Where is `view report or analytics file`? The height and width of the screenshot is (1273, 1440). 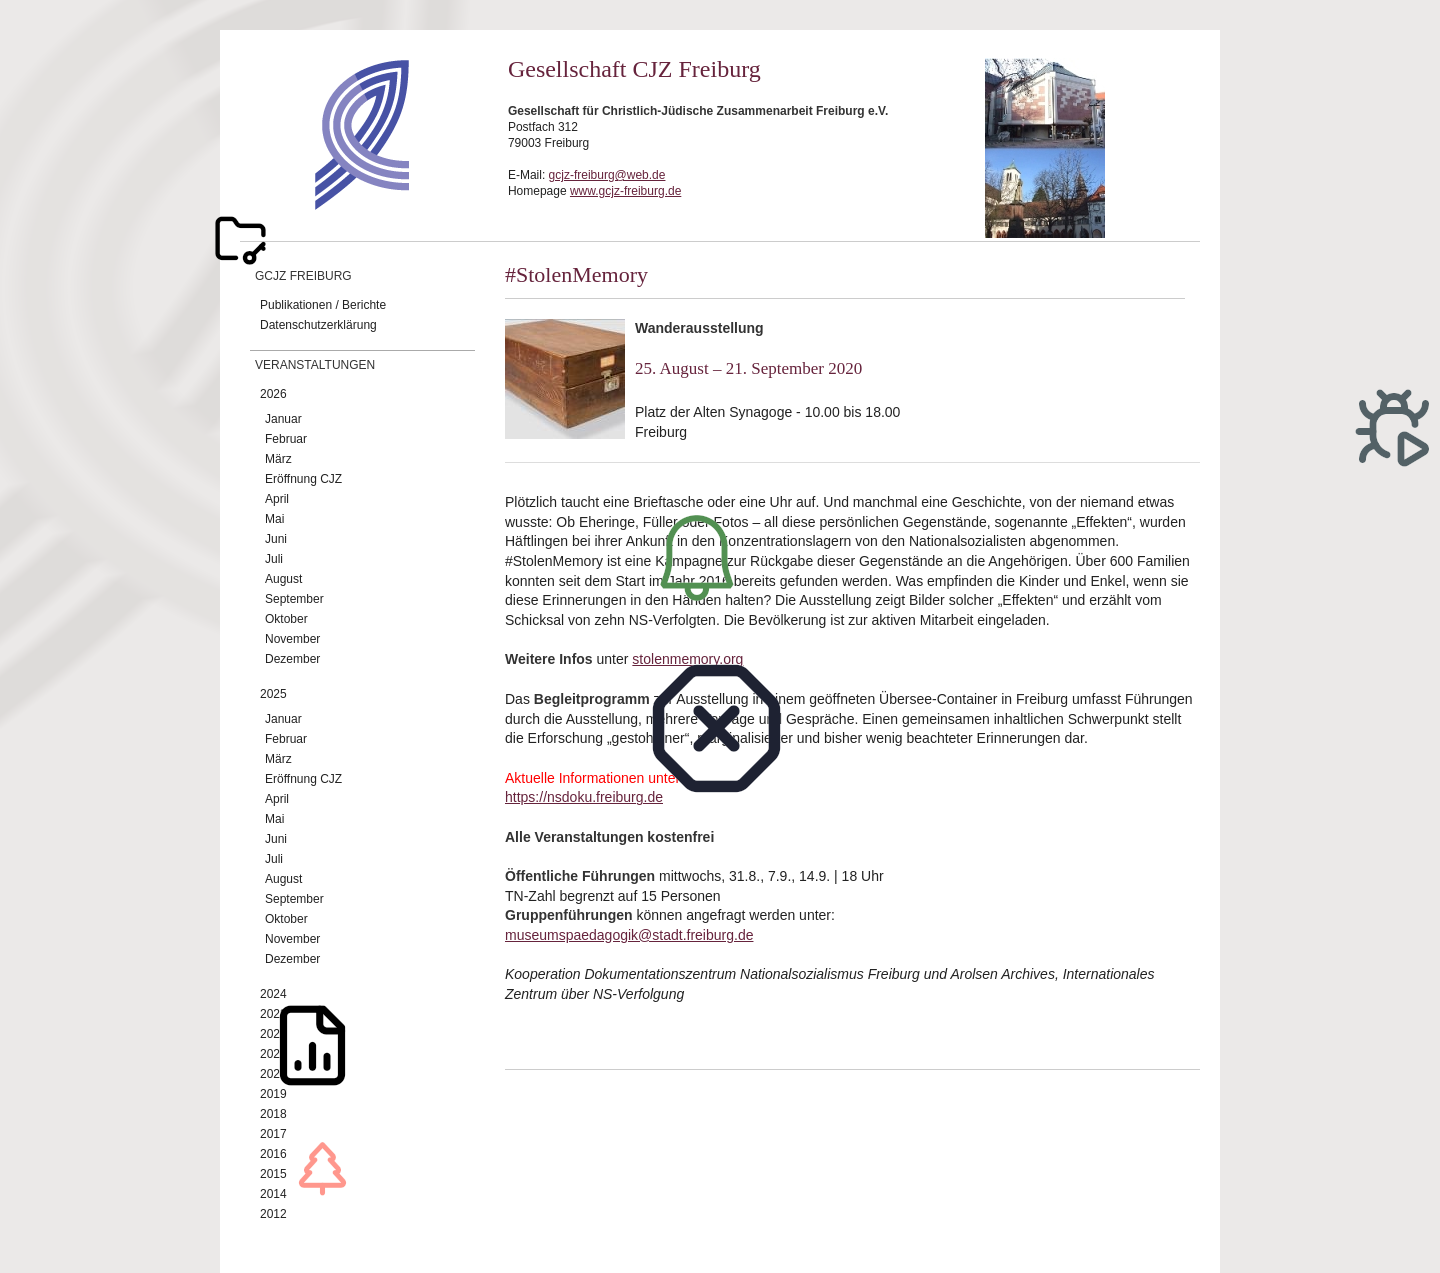
view report or analytics file is located at coordinates (312, 1045).